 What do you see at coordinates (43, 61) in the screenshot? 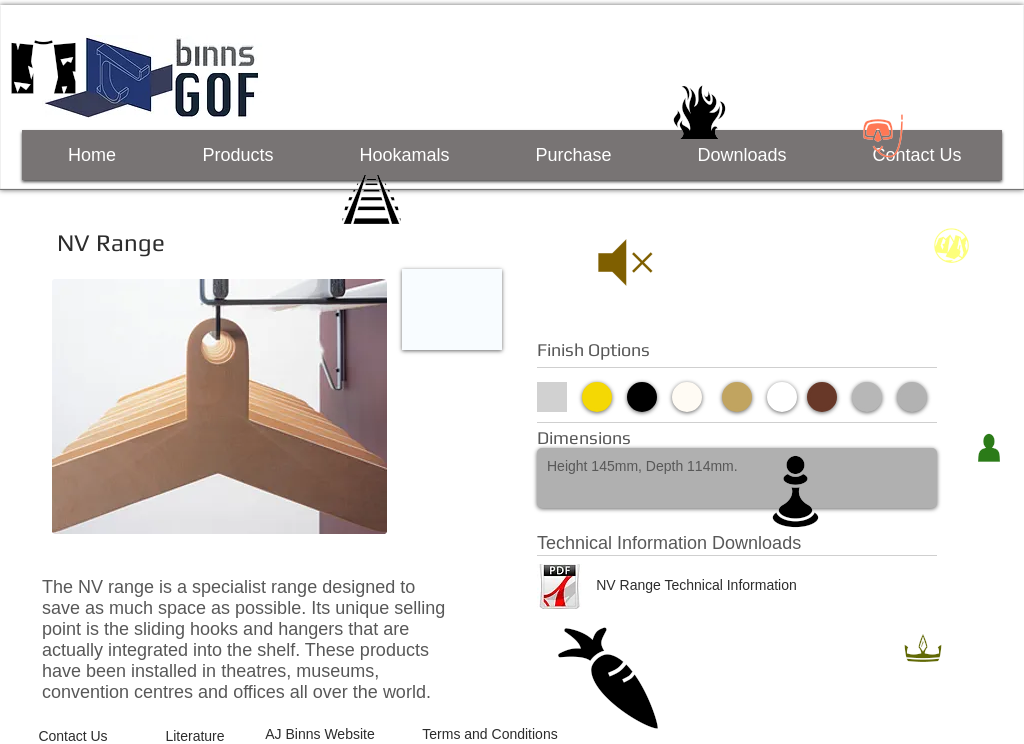
I see `indicates a dangerous terrain or obstacle ahead` at bounding box center [43, 61].